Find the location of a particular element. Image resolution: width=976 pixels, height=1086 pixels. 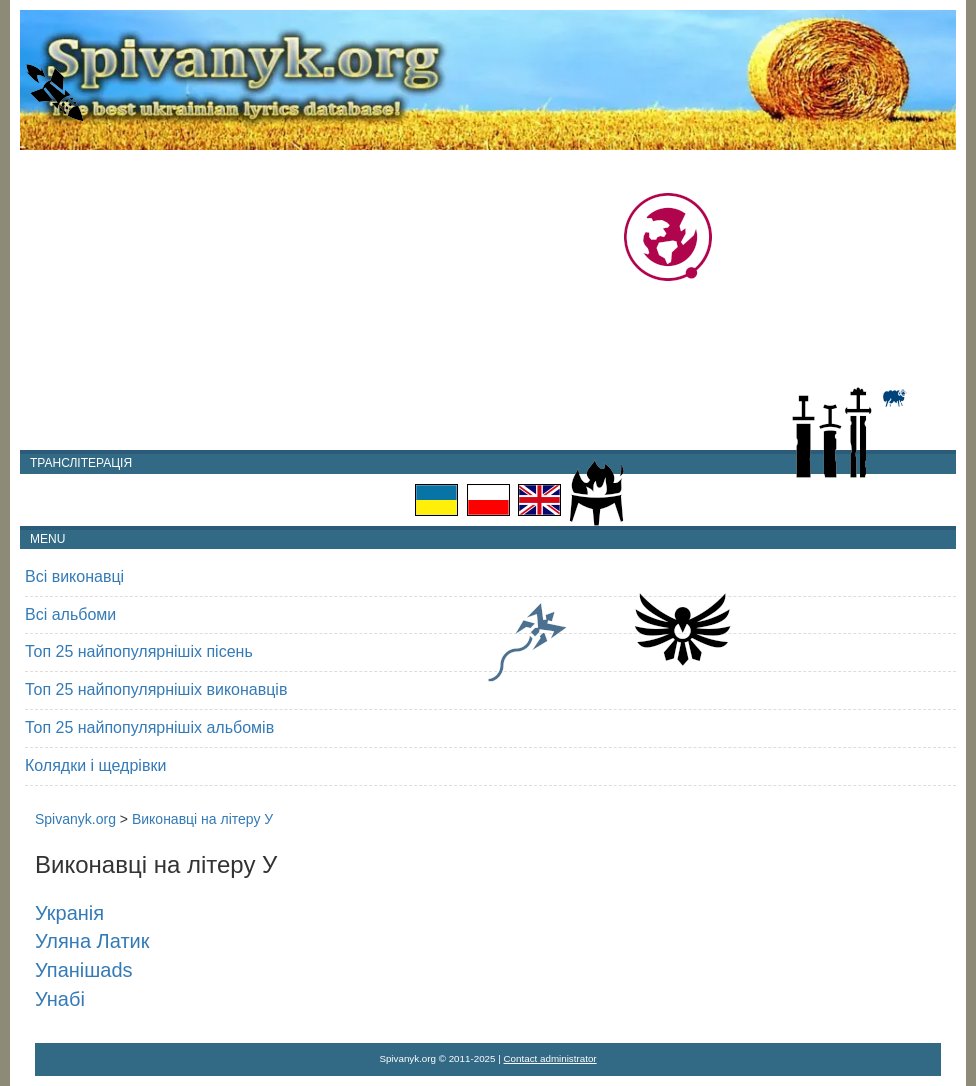

equip grappling hook ability is located at coordinates (527, 641).